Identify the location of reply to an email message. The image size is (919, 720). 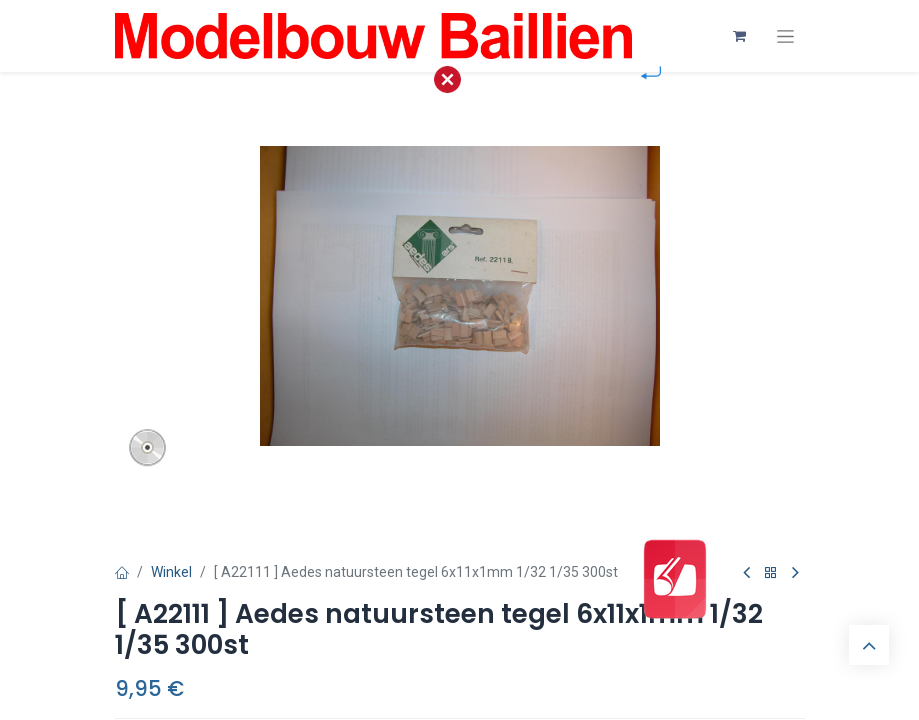
(650, 71).